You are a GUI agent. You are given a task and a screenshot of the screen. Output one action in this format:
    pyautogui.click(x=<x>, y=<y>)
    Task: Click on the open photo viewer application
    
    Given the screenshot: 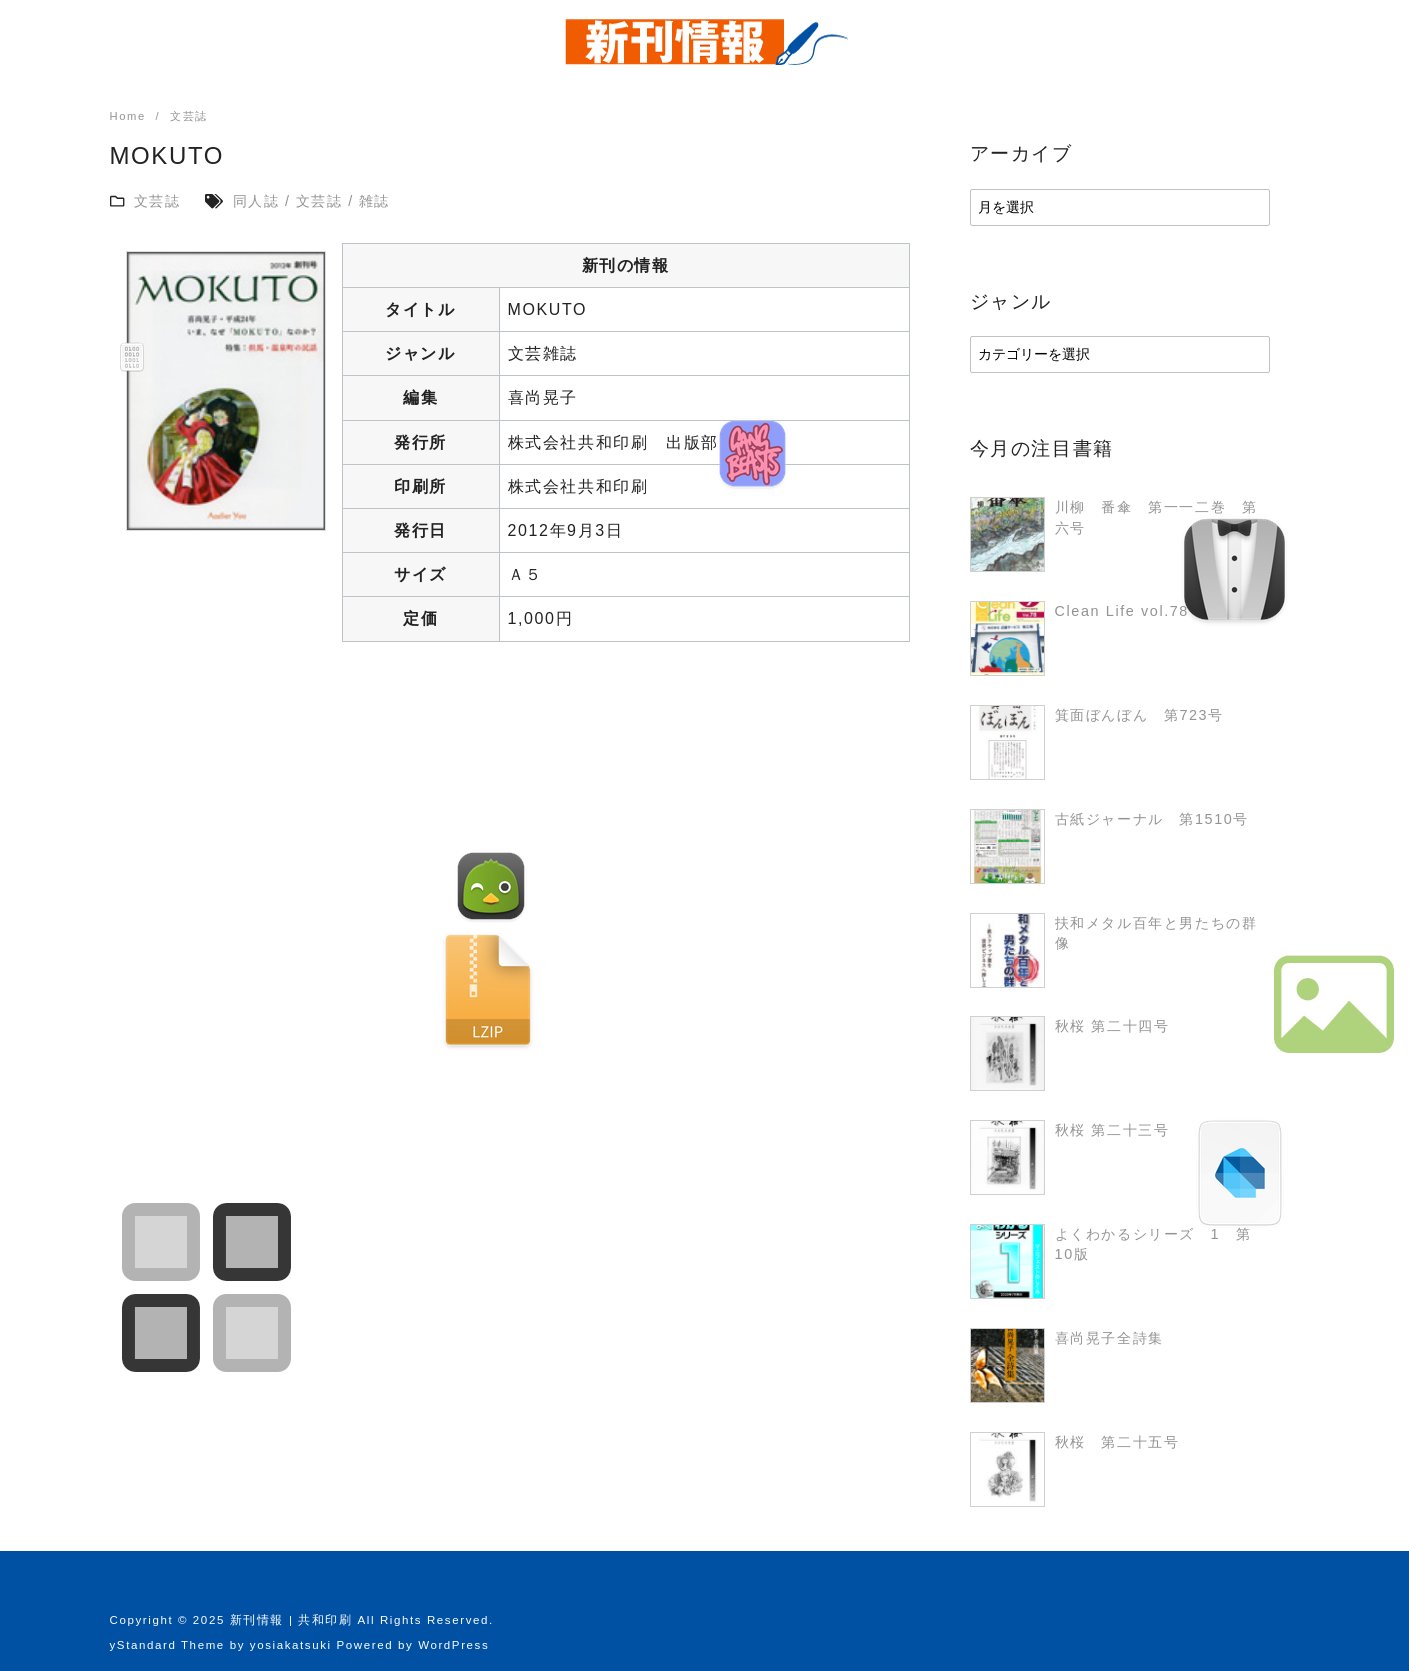 What is the action you would take?
    pyautogui.click(x=1334, y=1008)
    